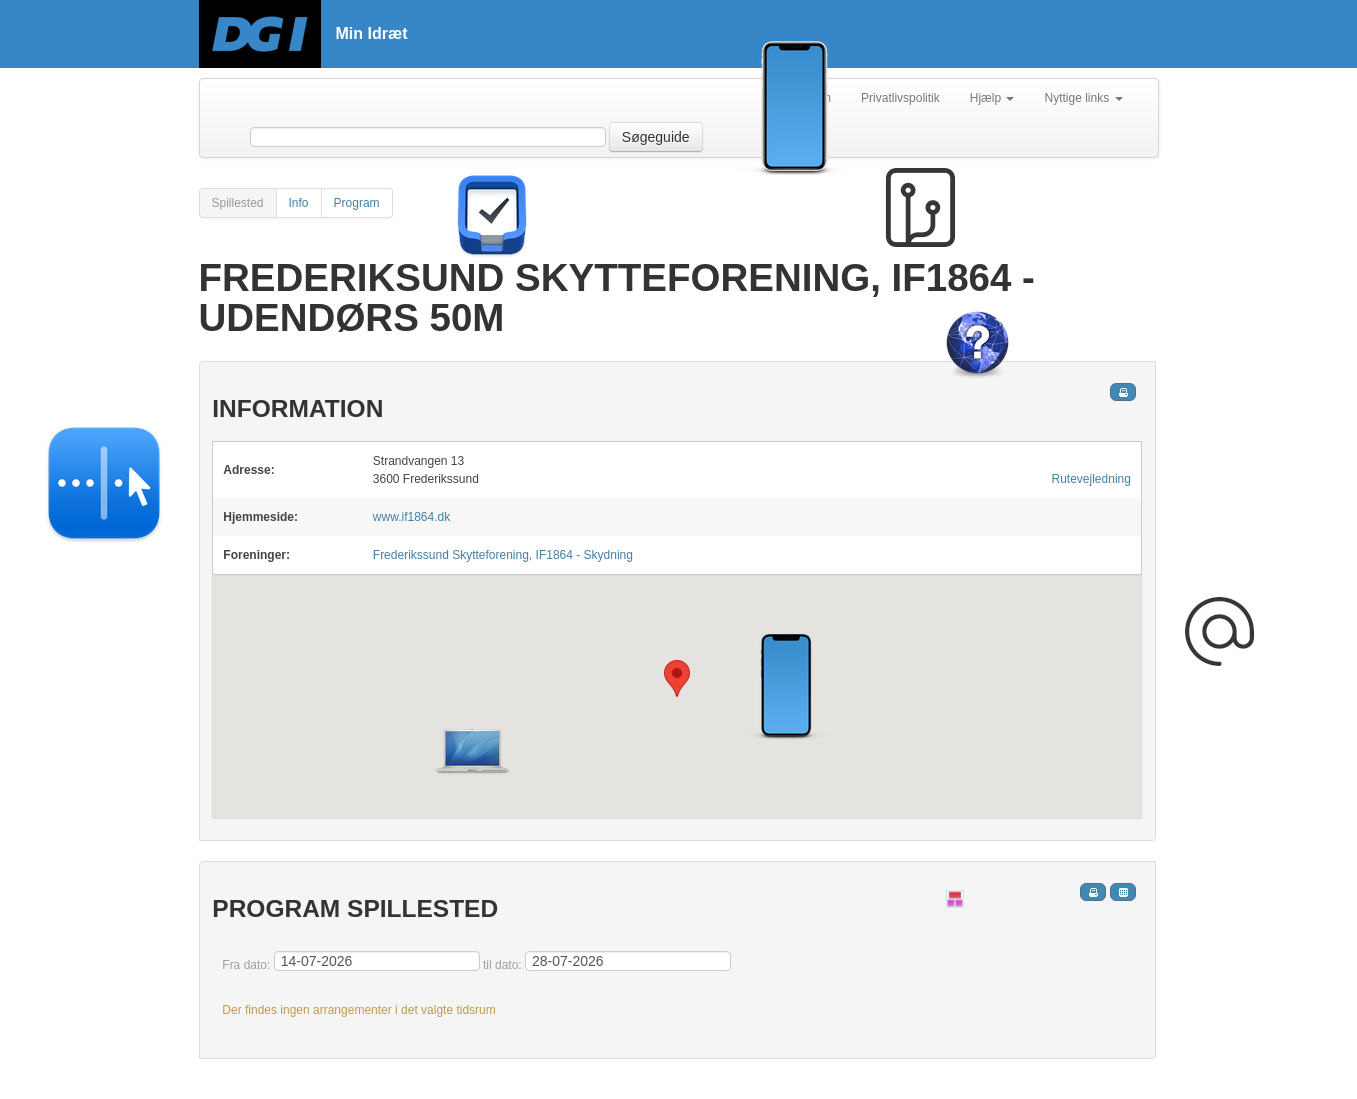  I want to click on select all items in the current view, so click(955, 899).